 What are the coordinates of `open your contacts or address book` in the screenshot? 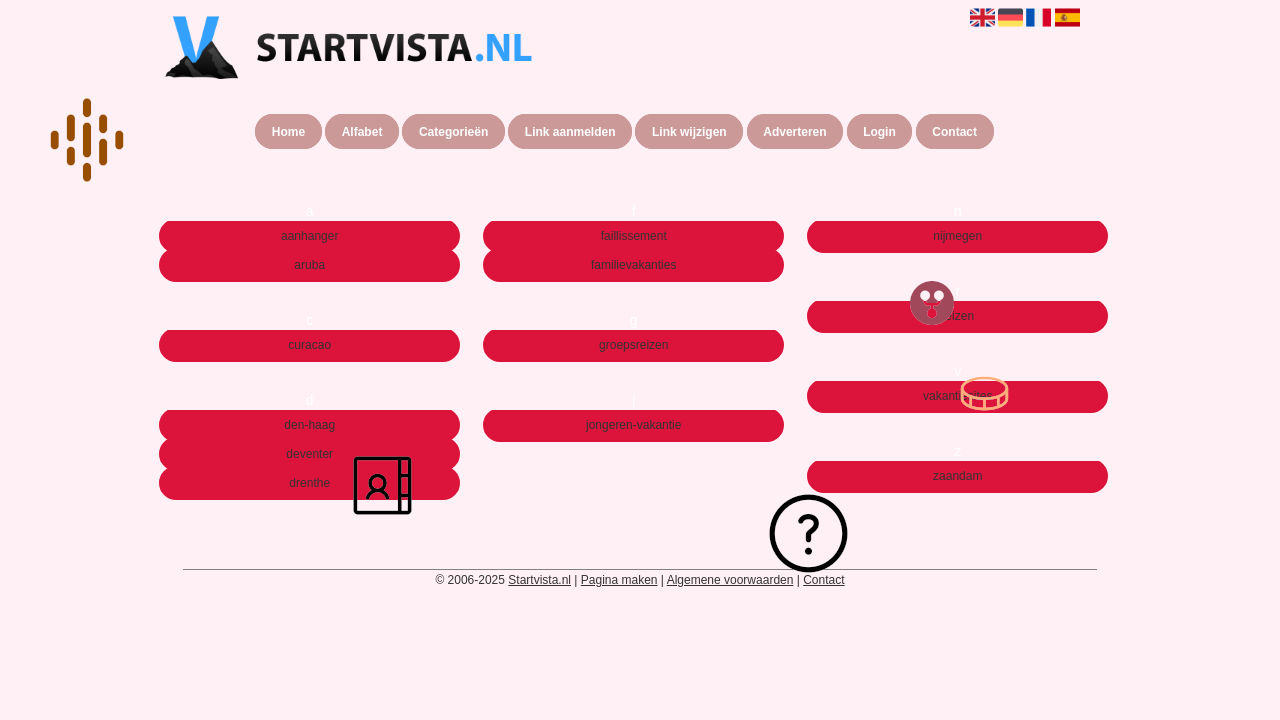 It's located at (382, 485).